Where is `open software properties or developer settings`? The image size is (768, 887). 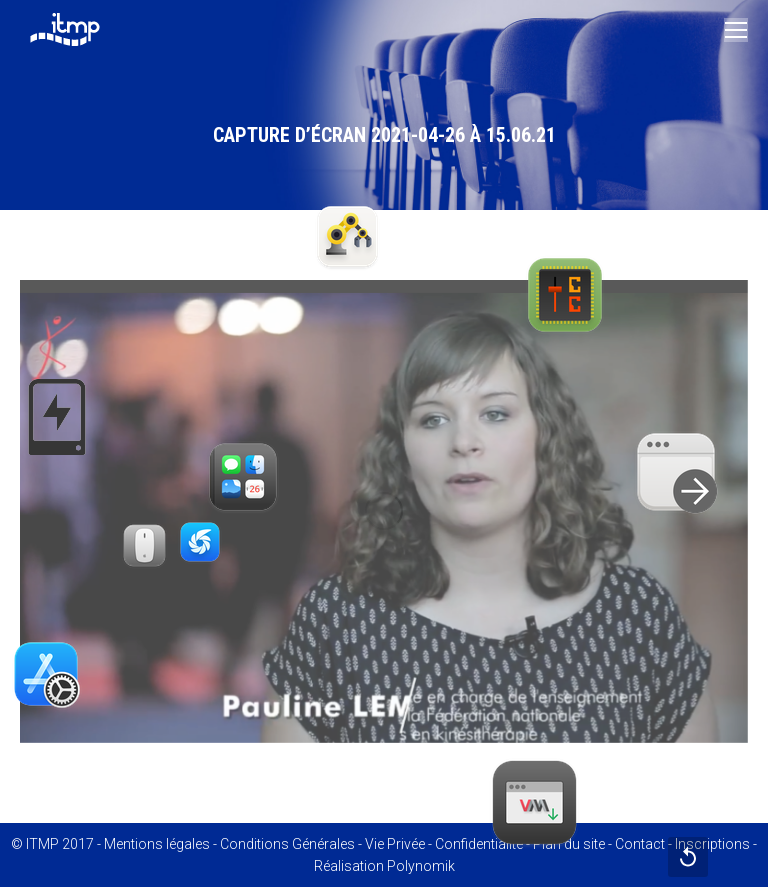 open software properties or developer settings is located at coordinates (46, 674).